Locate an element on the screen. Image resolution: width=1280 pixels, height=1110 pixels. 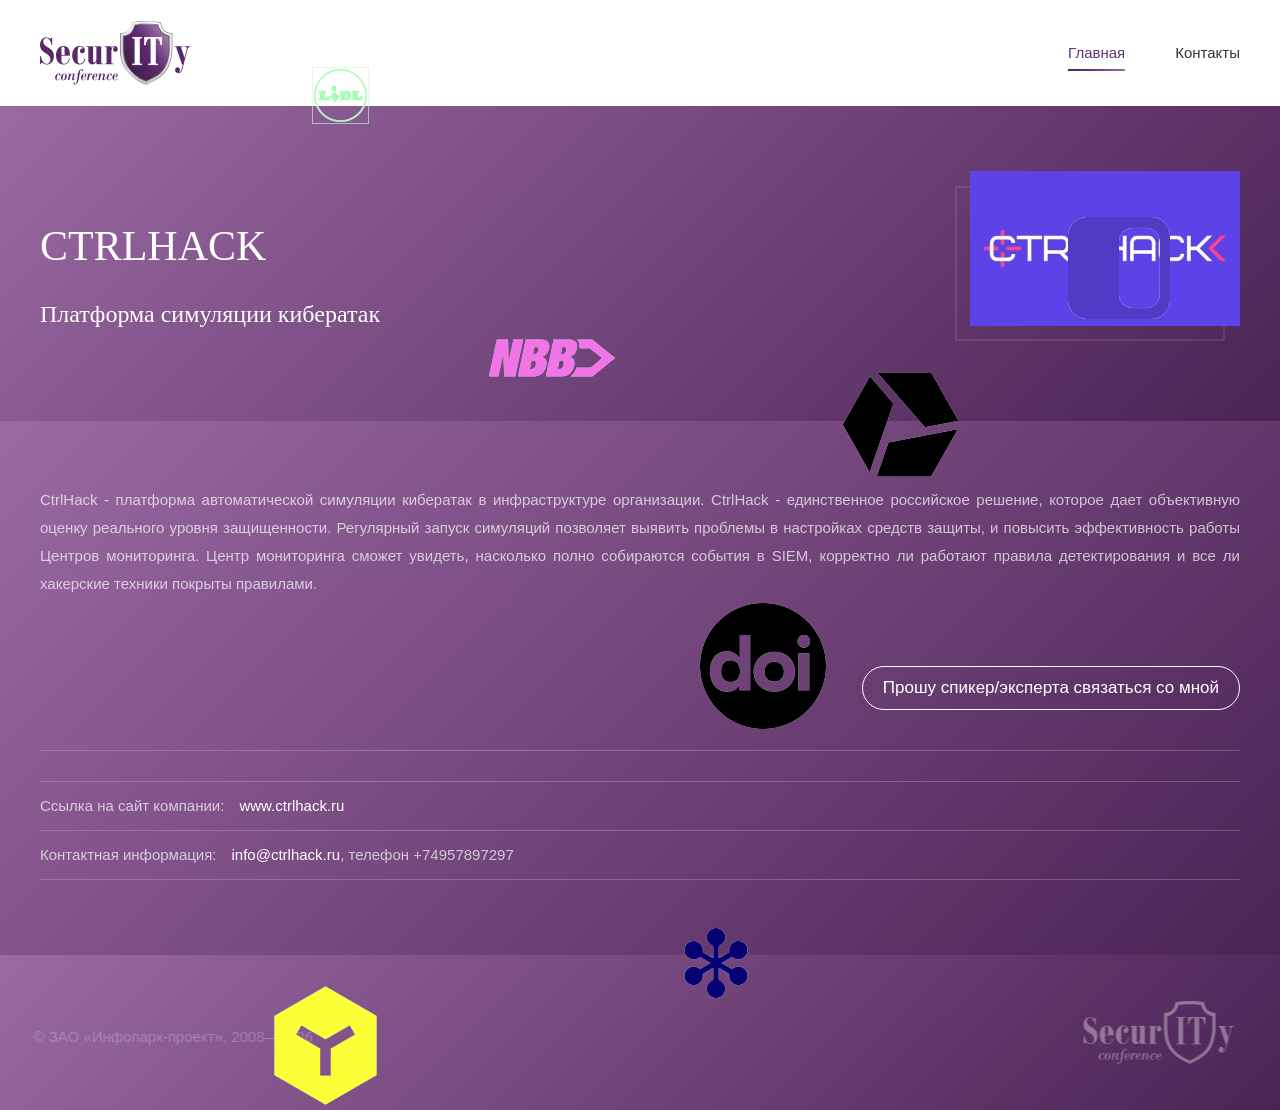
Unity game engine logo is located at coordinates (325, 1045).